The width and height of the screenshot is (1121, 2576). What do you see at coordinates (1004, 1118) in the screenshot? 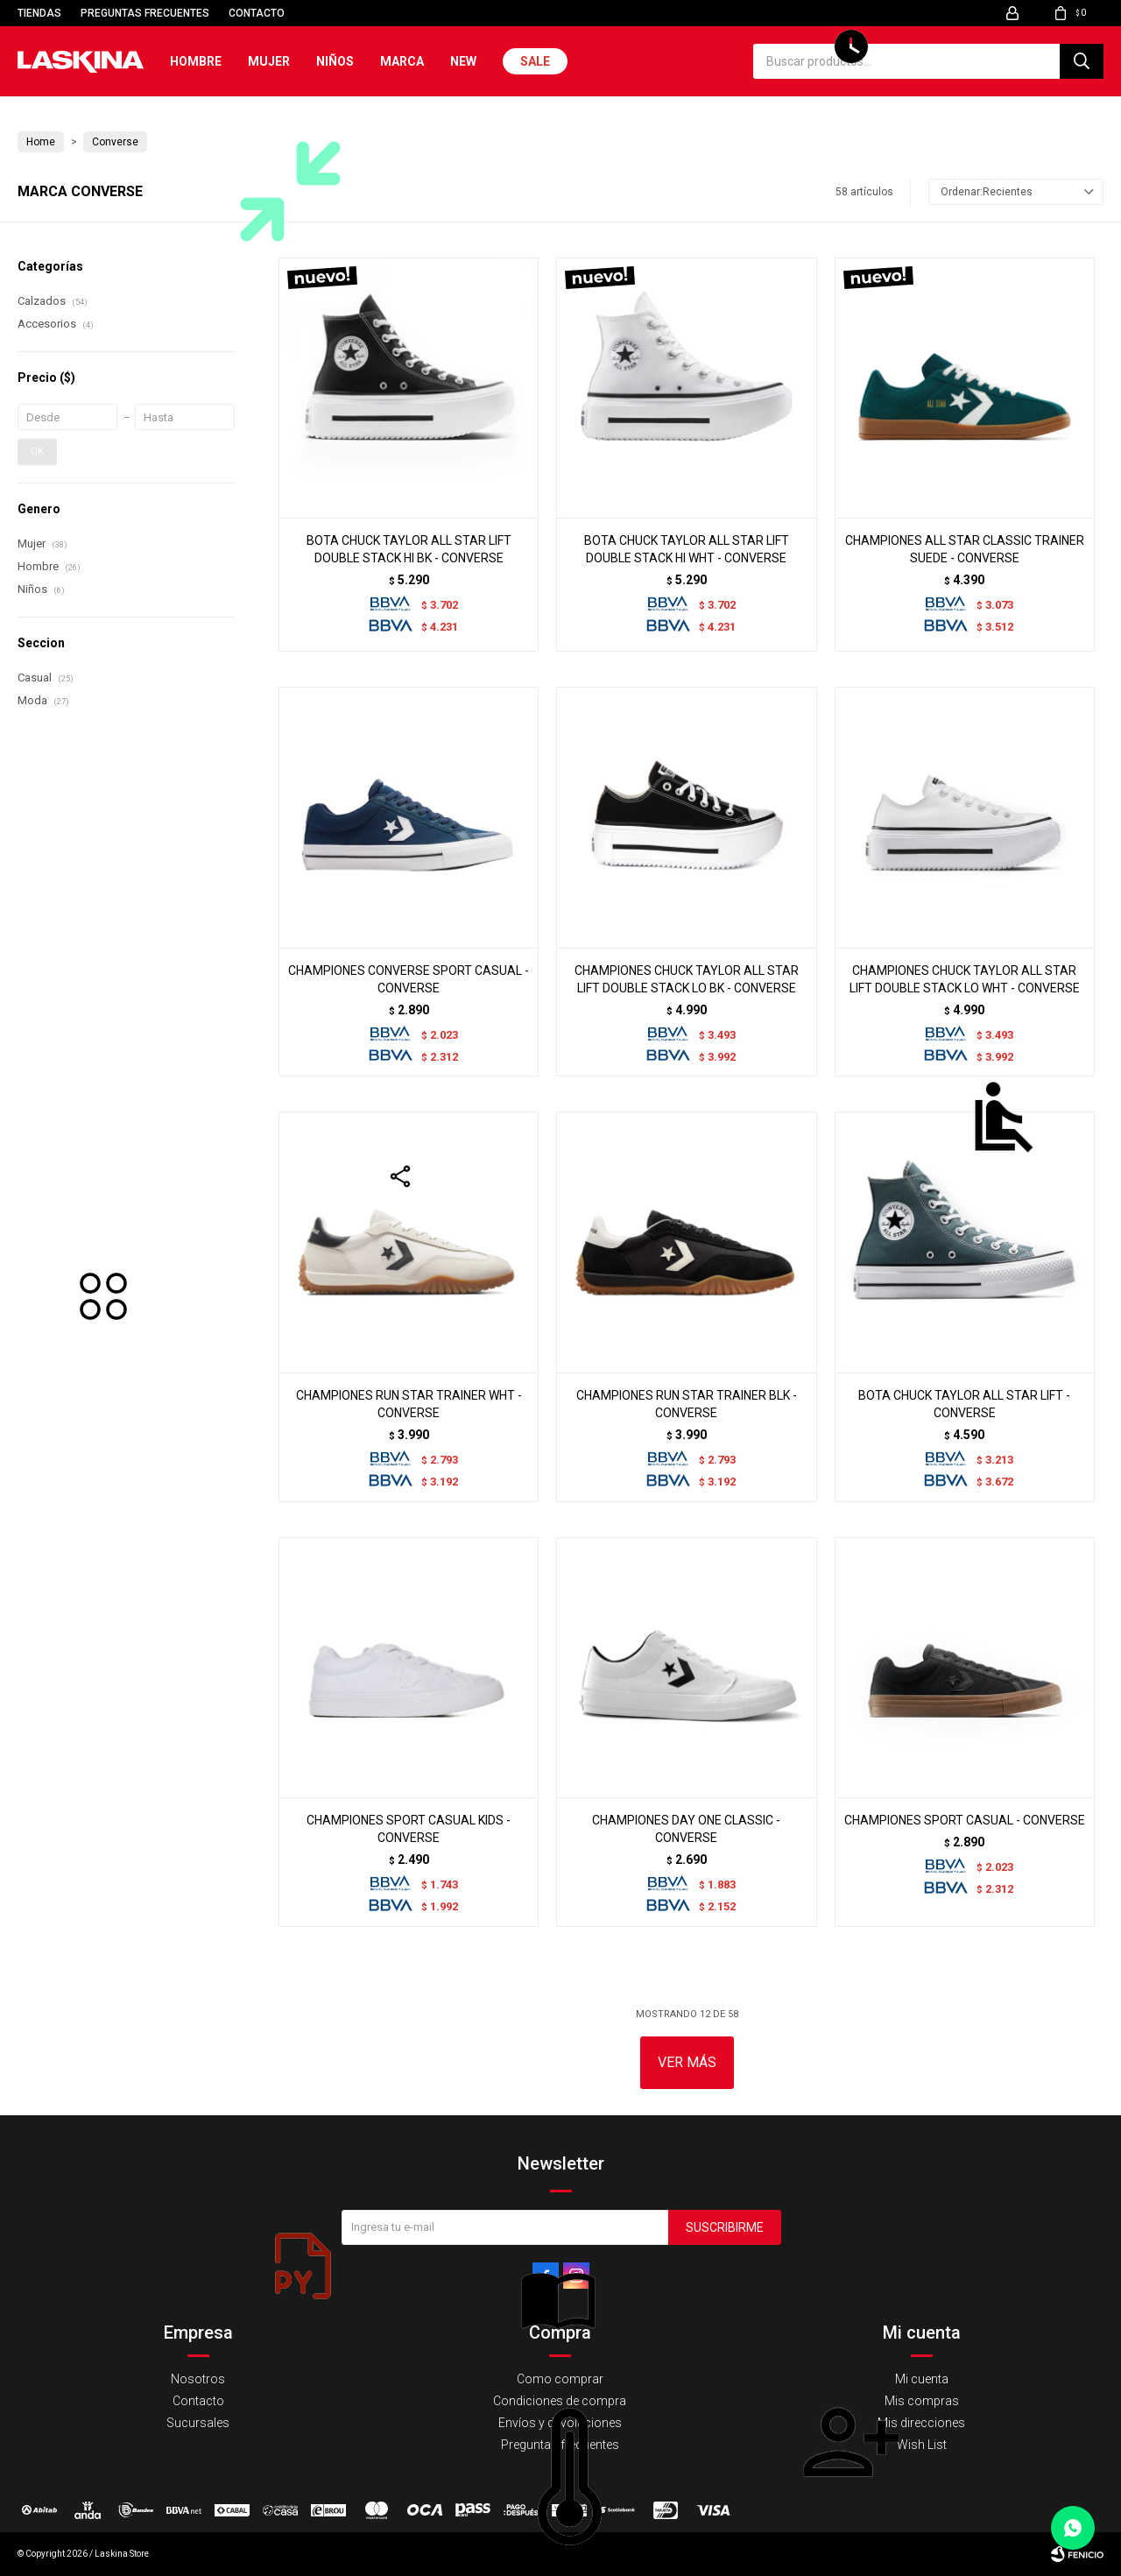
I see `indicates standard seat recline position` at bounding box center [1004, 1118].